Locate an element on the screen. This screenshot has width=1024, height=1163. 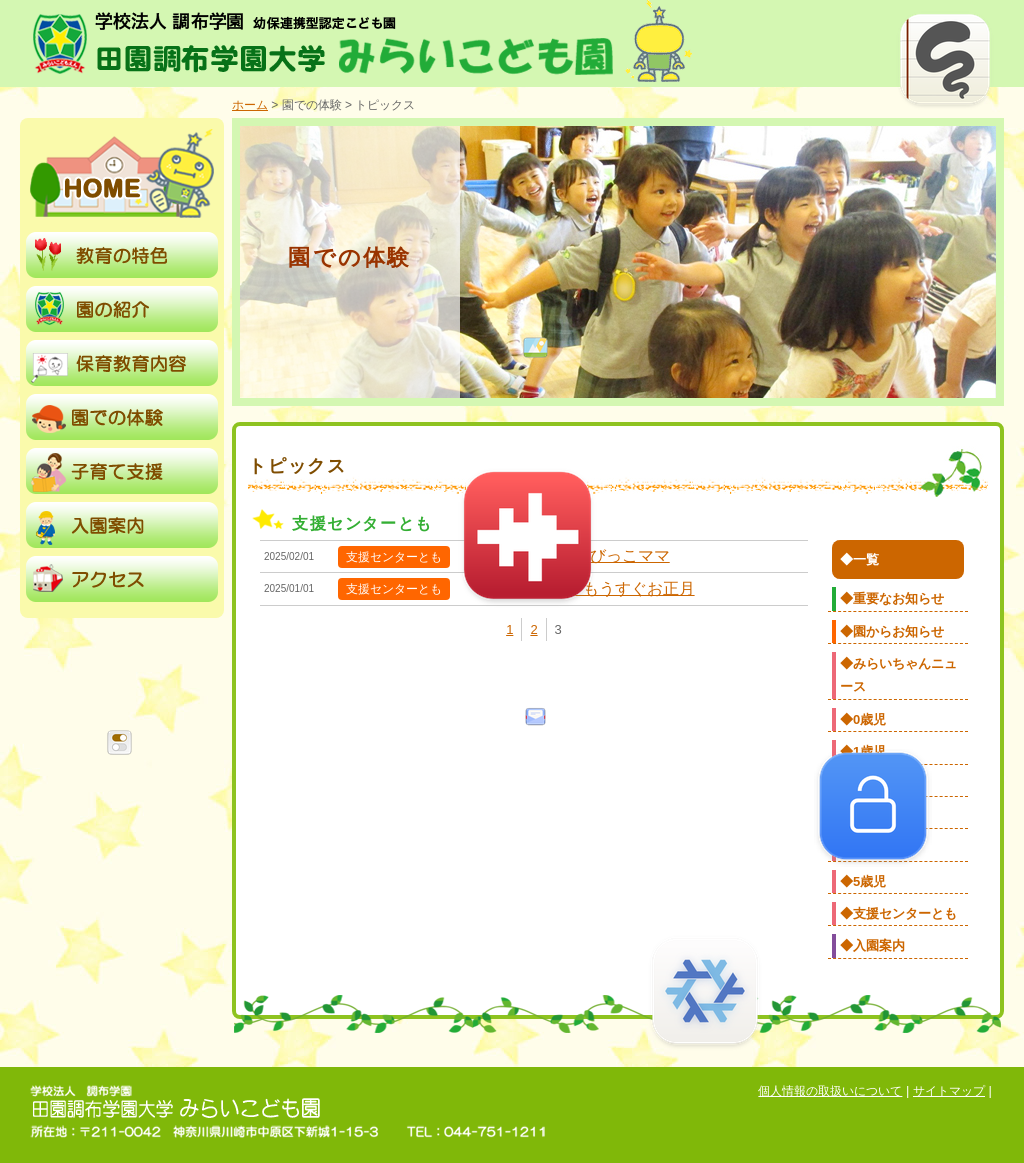
open the nix package manager is located at coordinates (705, 991).